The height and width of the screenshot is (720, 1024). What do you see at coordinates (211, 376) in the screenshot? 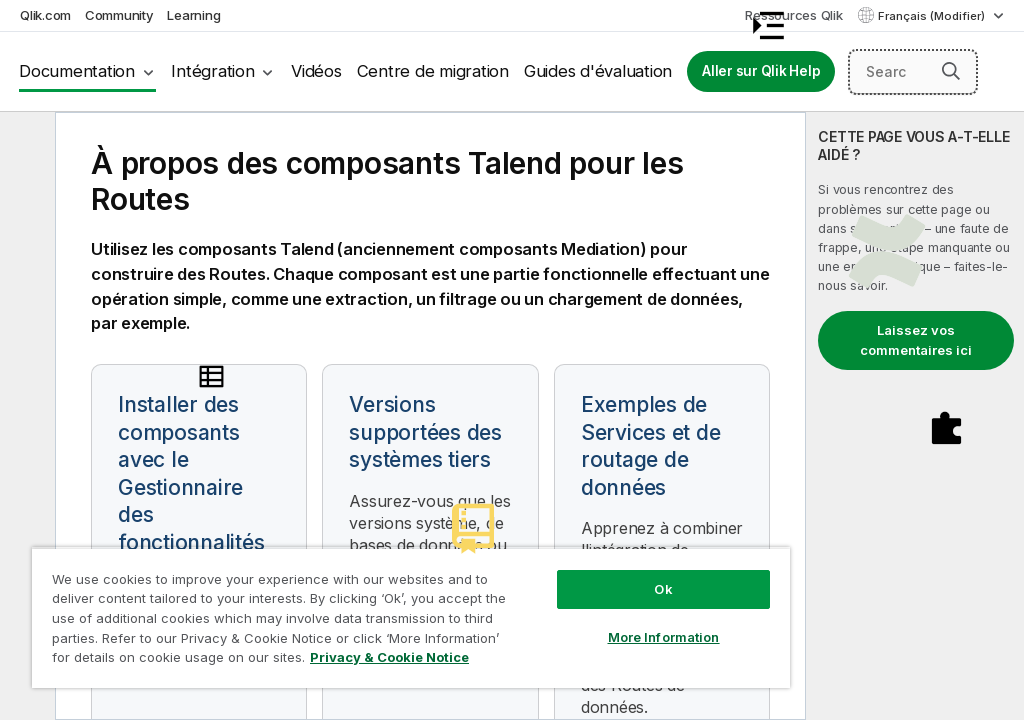
I see `switch to table view` at bounding box center [211, 376].